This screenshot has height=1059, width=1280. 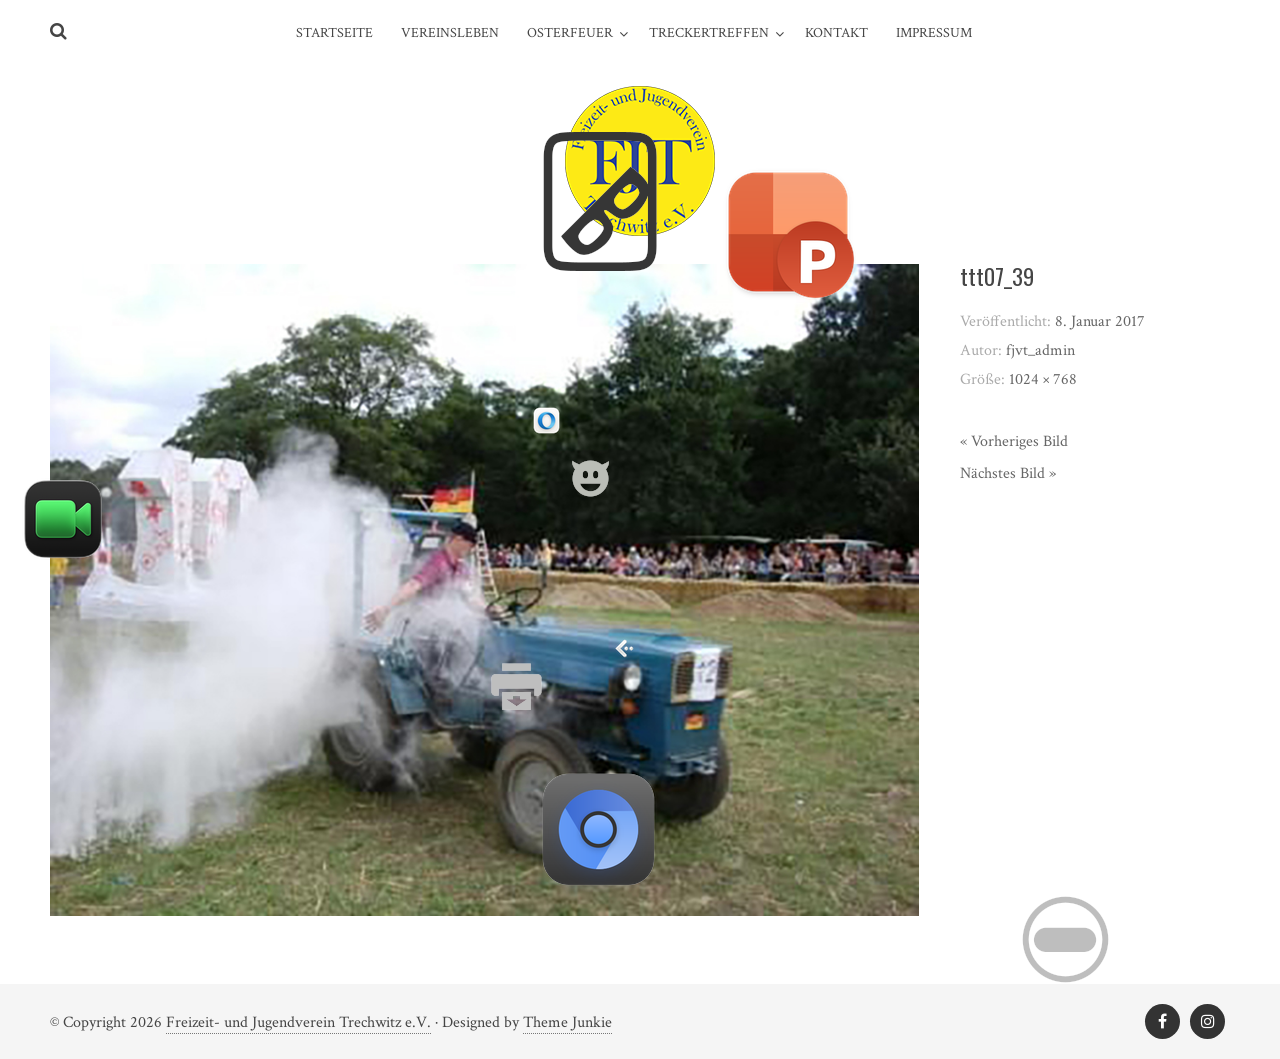 What do you see at coordinates (516, 688) in the screenshot?
I see `indicates a print job is in progress` at bounding box center [516, 688].